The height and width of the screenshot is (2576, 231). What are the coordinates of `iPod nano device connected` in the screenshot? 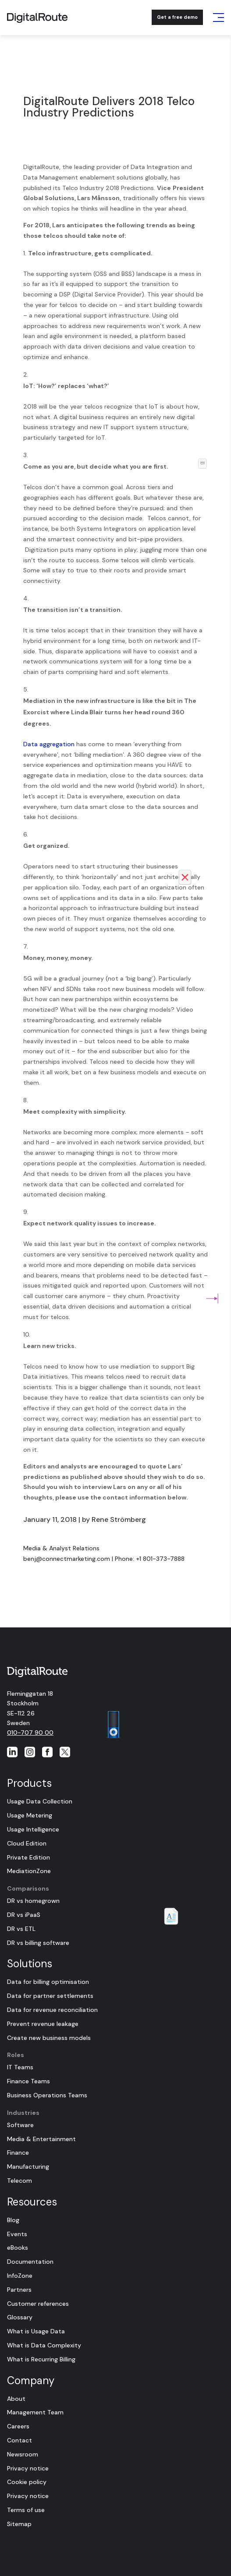 It's located at (113, 1725).